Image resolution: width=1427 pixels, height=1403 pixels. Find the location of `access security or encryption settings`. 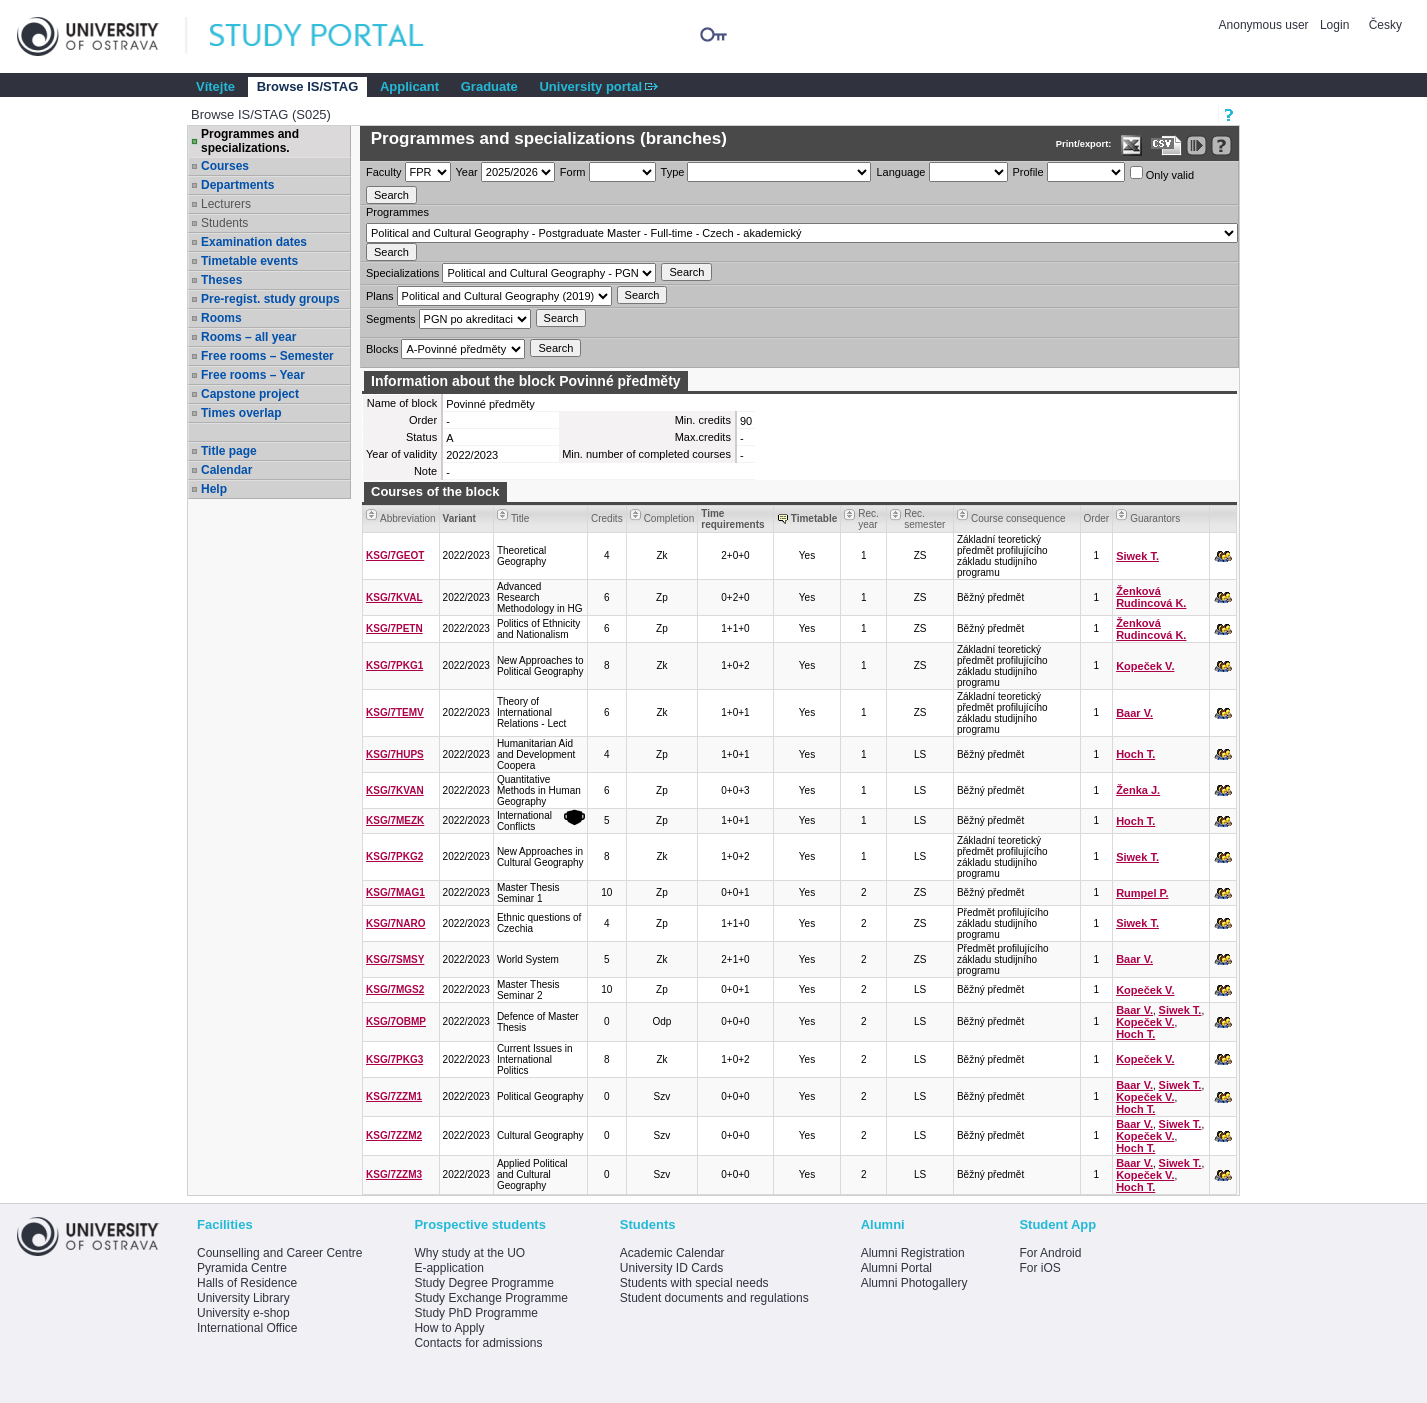

access security or encryption settings is located at coordinates (713, 34).